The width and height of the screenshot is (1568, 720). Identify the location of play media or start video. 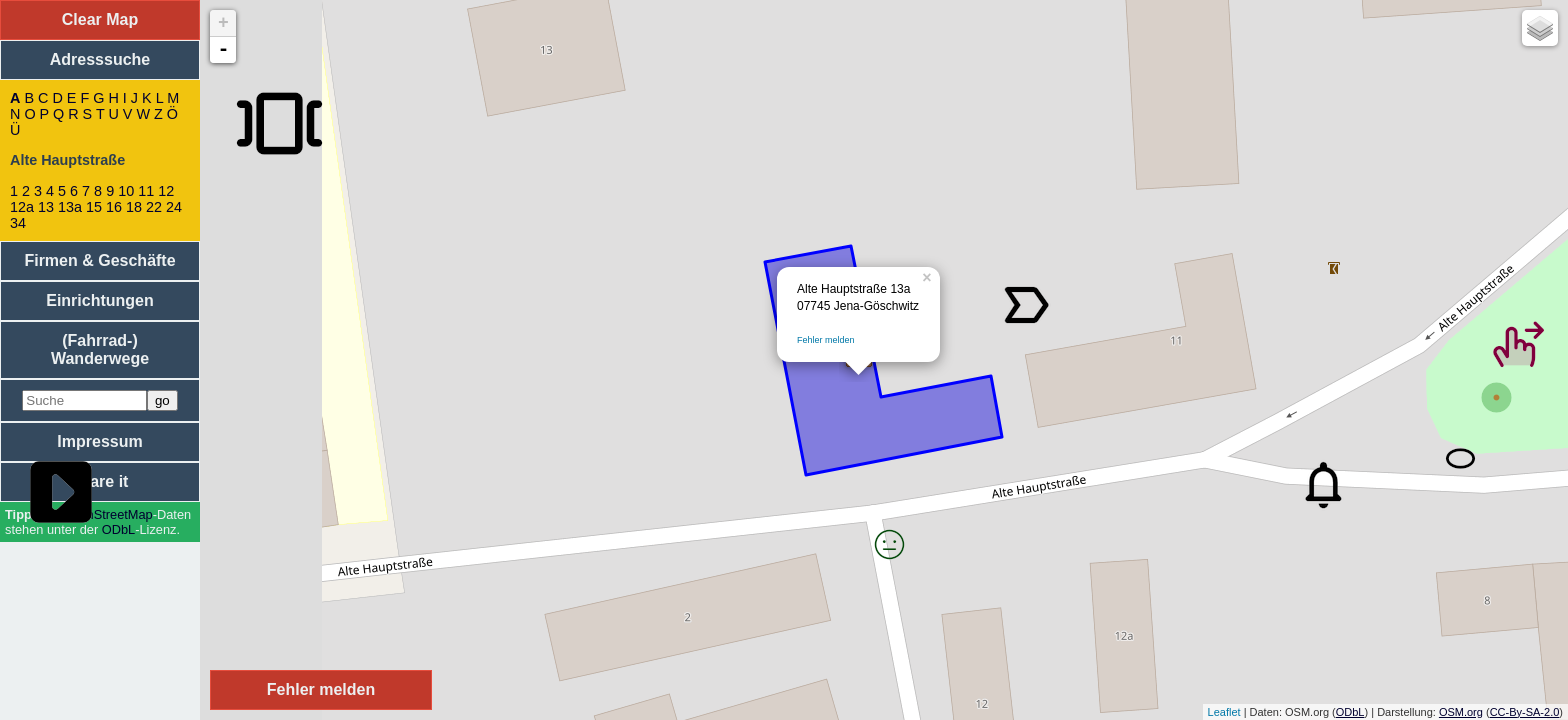
(61, 492).